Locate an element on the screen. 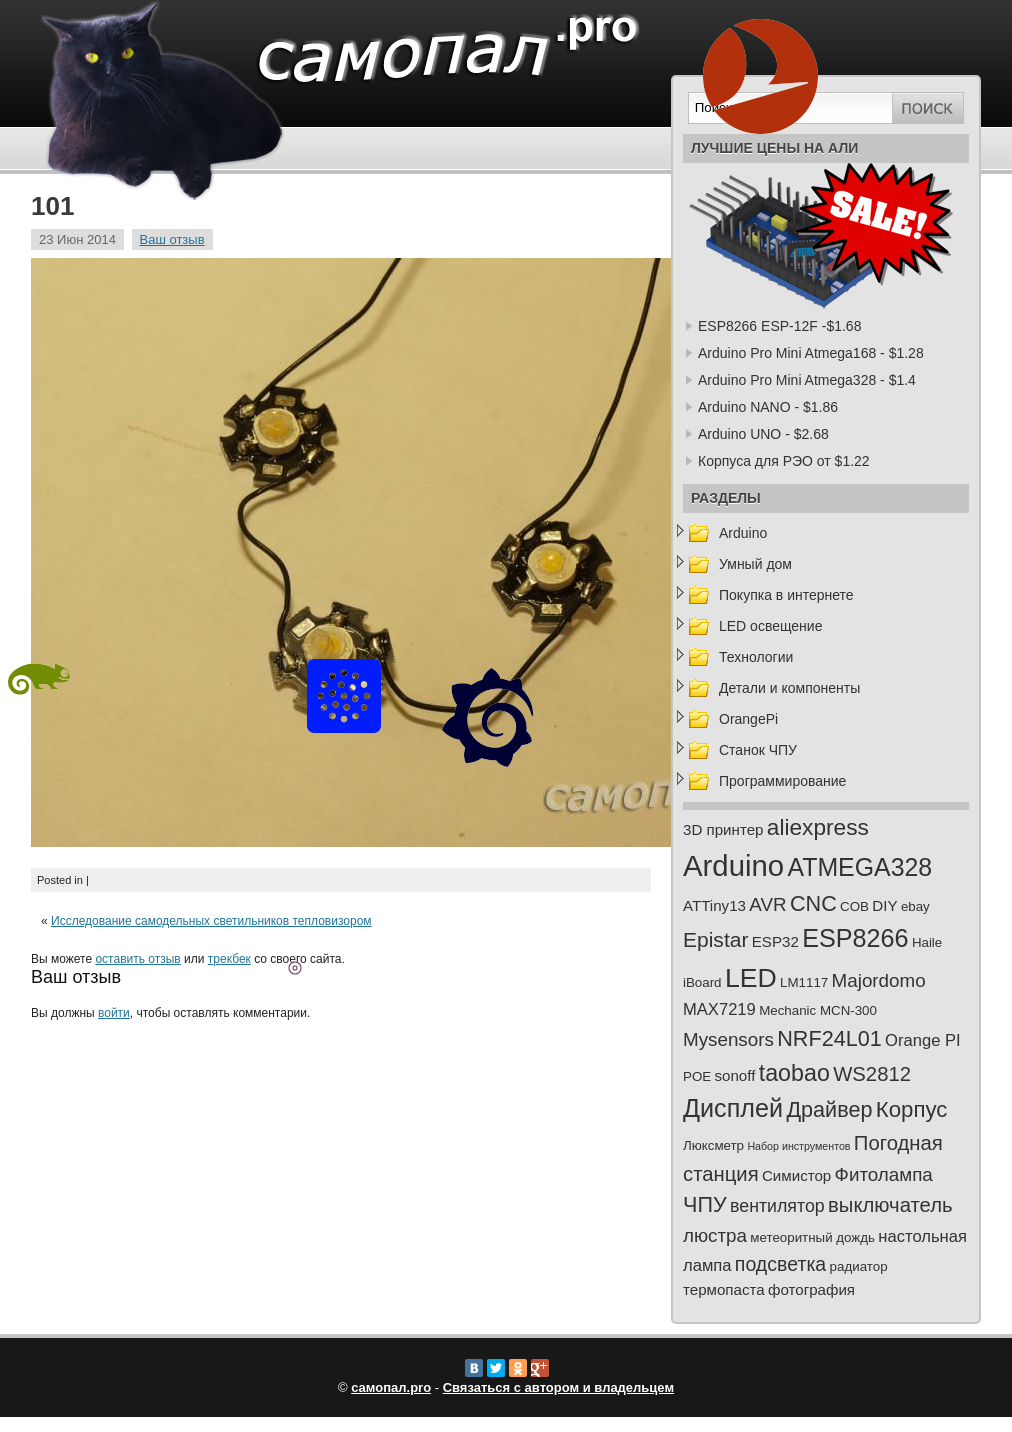 This screenshot has width=1012, height=1432. Turkish Airlines logo is located at coordinates (760, 76).